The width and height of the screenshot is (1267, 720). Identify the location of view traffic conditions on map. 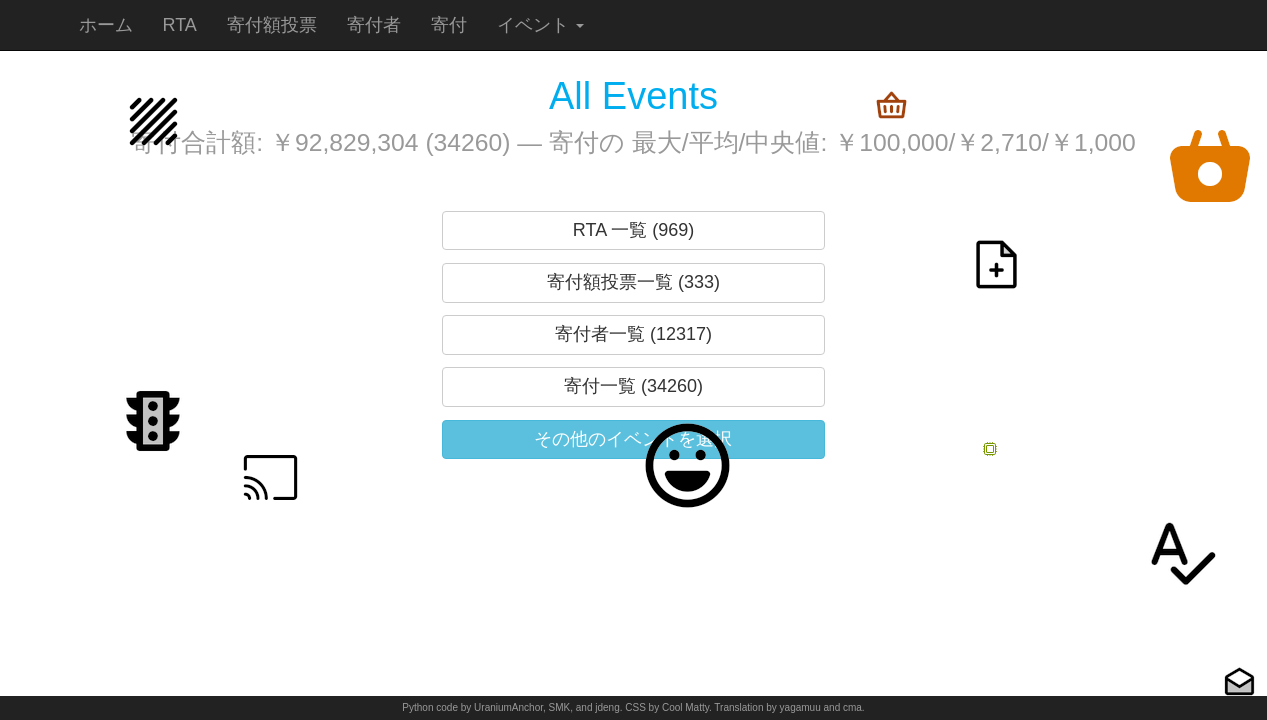
(153, 421).